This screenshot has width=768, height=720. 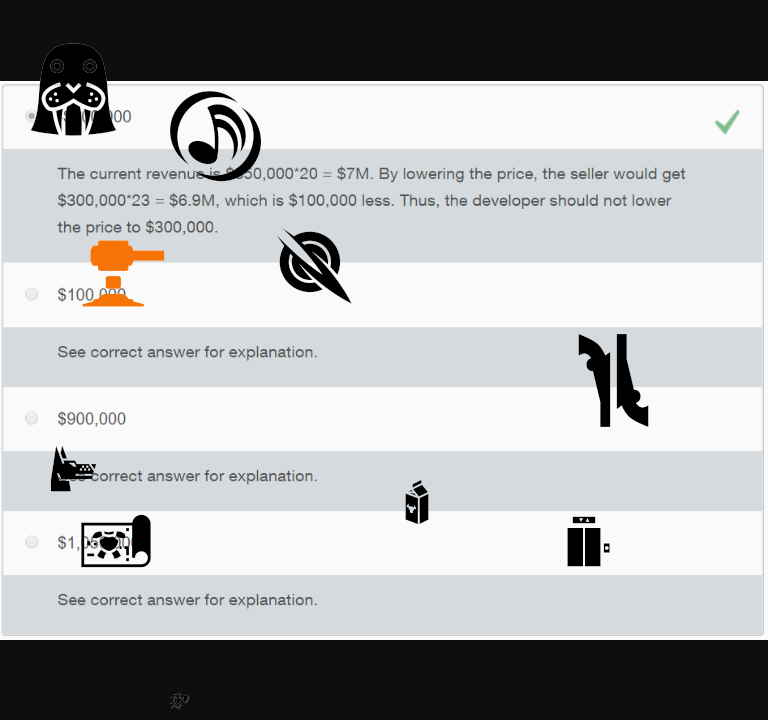 I want to click on milk or dairy product item in a game inventory, so click(x=417, y=502).